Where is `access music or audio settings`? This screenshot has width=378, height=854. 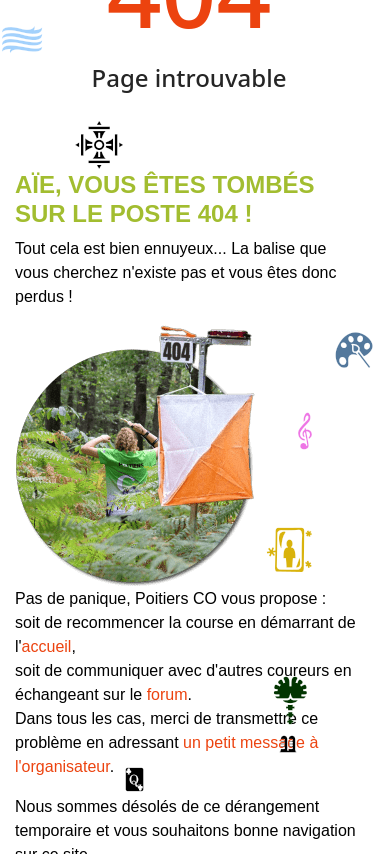 access music or audio settings is located at coordinates (305, 431).